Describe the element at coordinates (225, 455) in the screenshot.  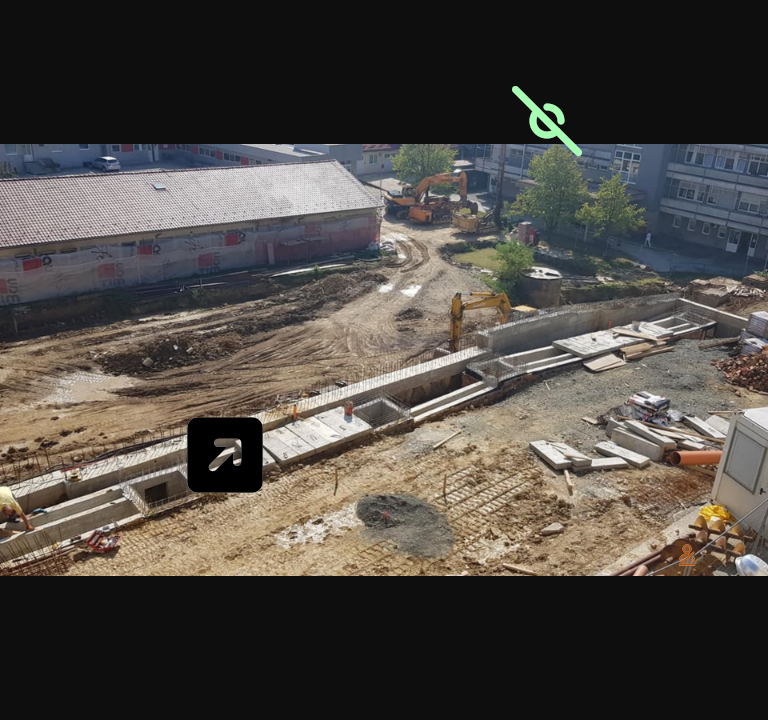
I see `open link in a new window or tab` at that location.